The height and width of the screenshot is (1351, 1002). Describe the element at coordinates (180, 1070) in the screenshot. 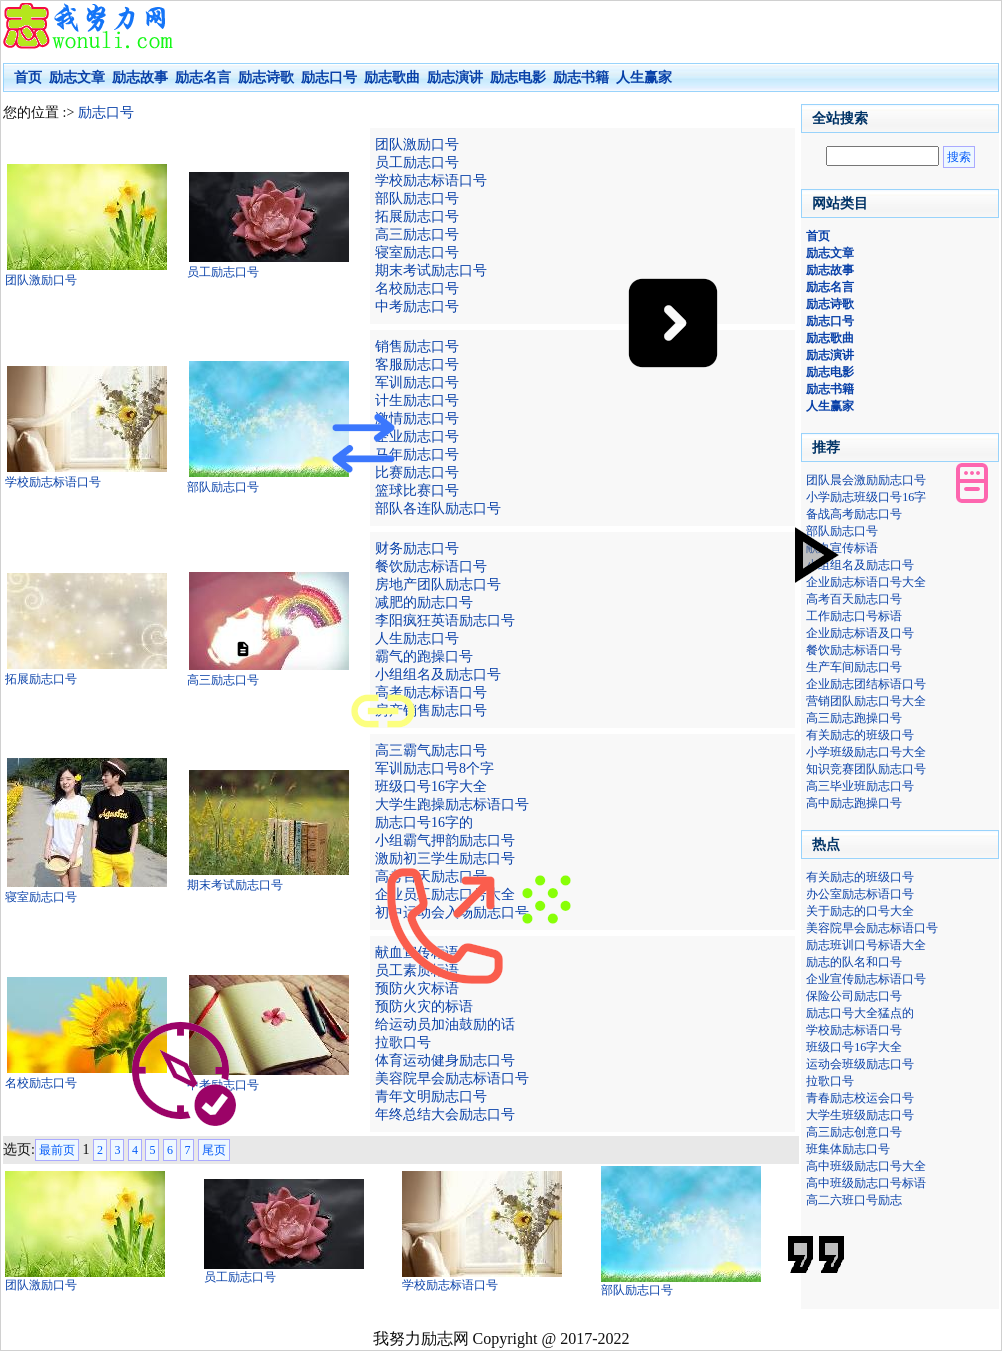

I see `active navigation or orientation mode` at that location.